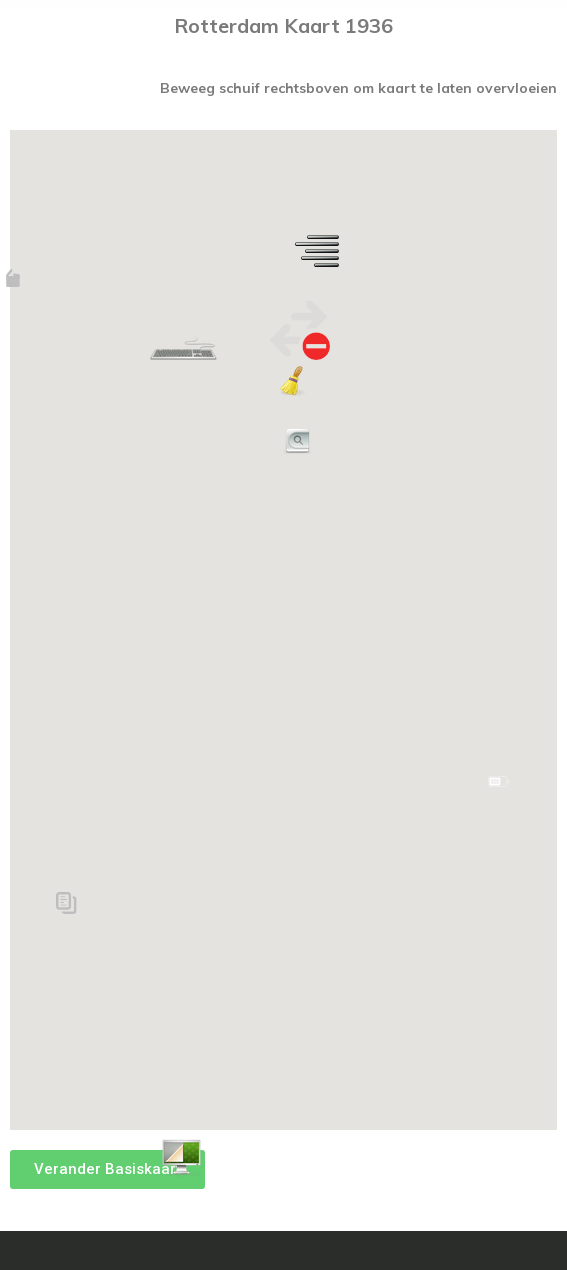 The height and width of the screenshot is (1270, 567). What do you see at coordinates (317, 251) in the screenshot?
I see `align text to the right margin` at bounding box center [317, 251].